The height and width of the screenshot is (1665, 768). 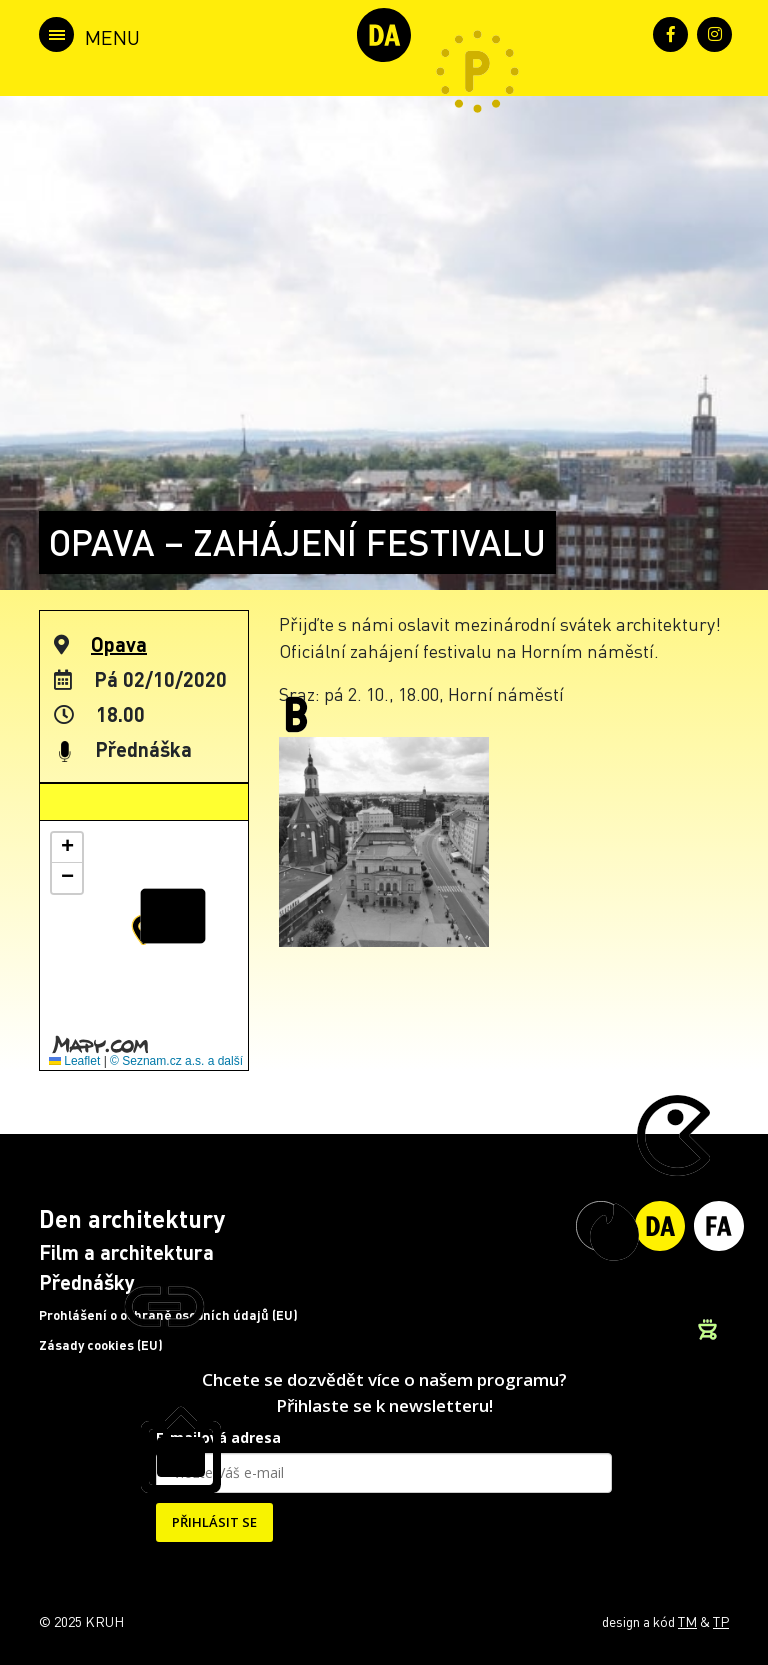 What do you see at coordinates (164, 1306) in the screenshot?
I see `insert a hyperlink` at bounding box center [164, 1306].